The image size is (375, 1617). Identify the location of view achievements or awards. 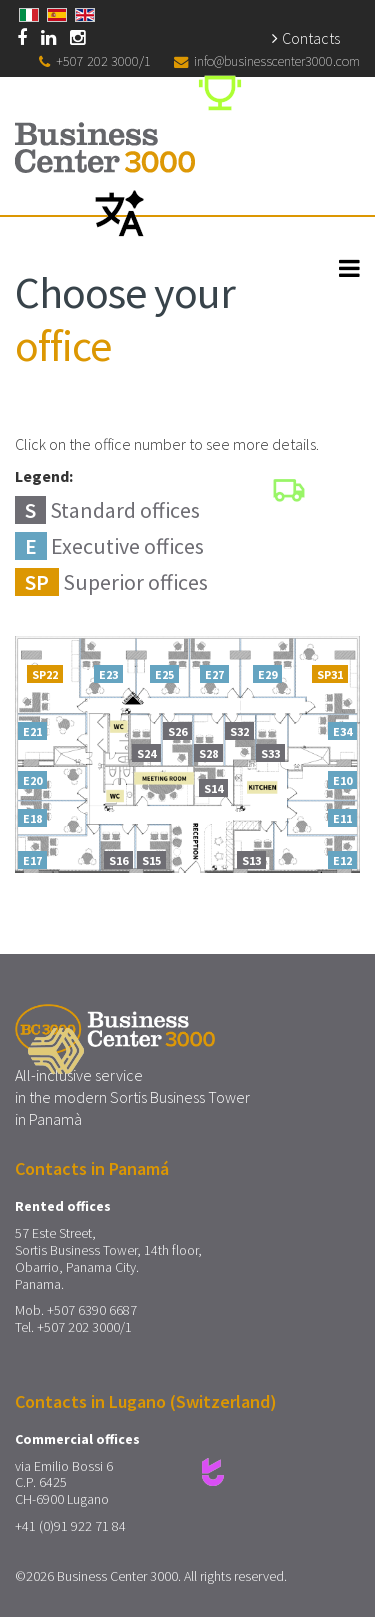
(220, 93).